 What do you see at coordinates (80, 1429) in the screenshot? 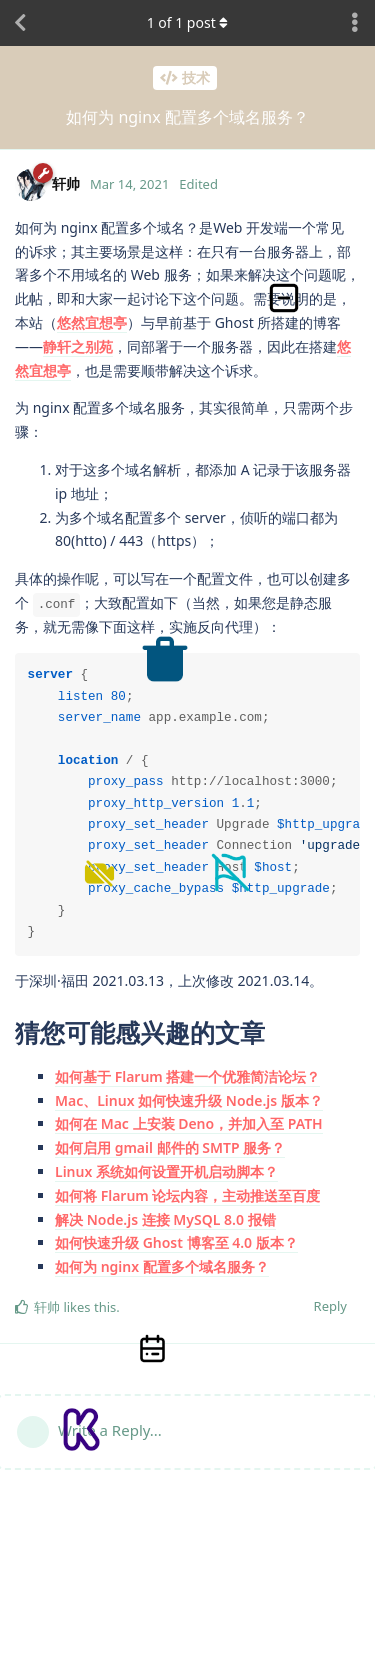
I see `link to Kickstarter profile or campaign` at bounding box center [80, 1429].